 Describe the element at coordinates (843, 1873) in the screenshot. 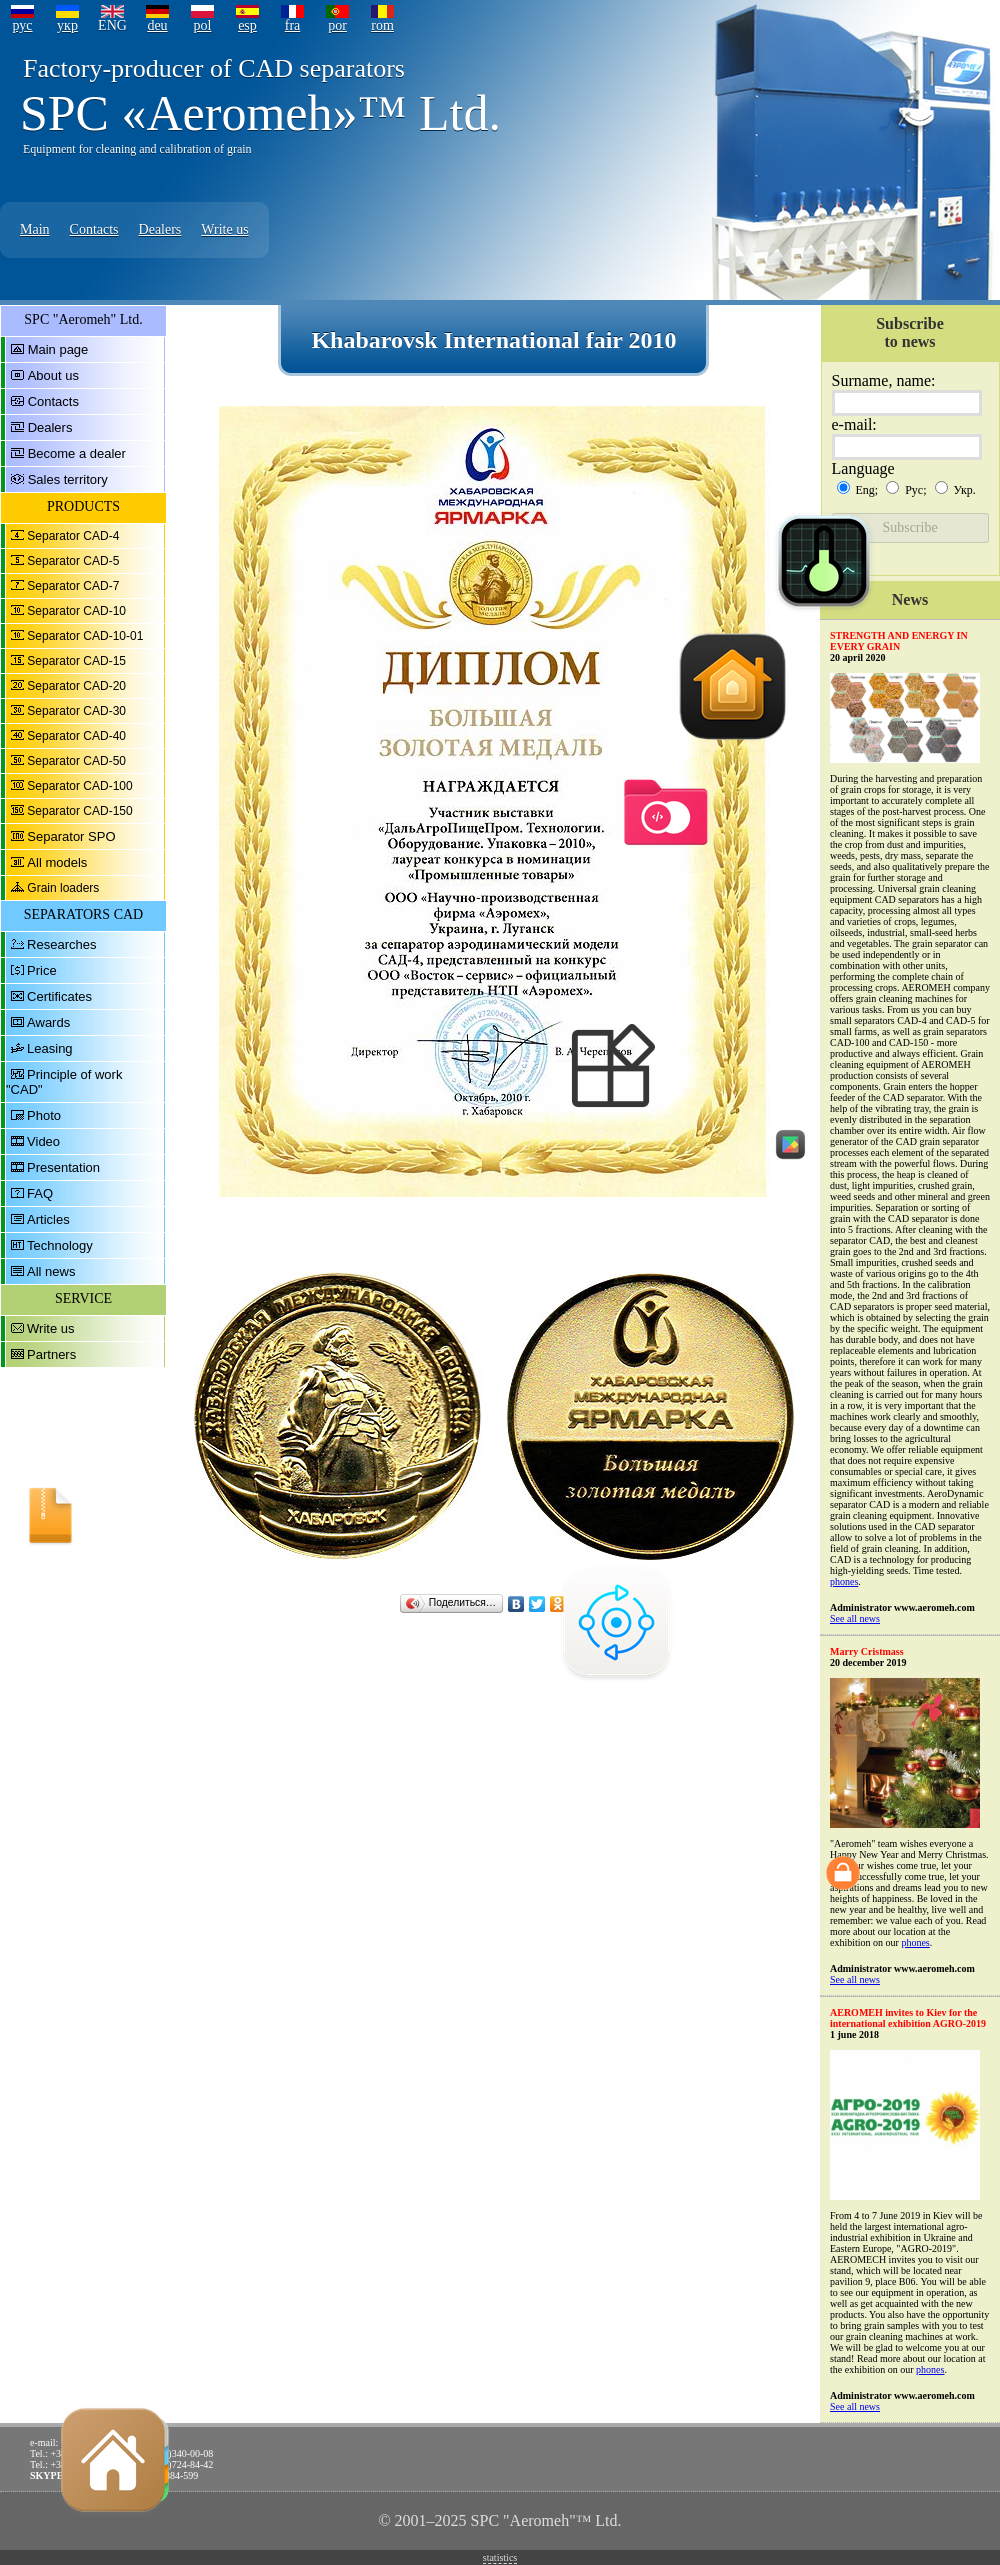

I see `indicates an unlocked or unsecured item` at that location.